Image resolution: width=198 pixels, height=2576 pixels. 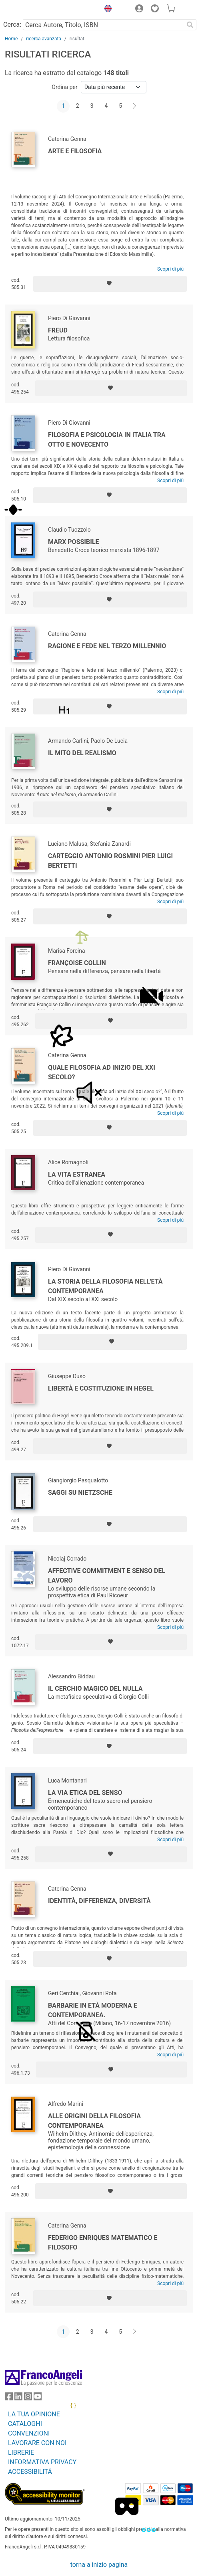 What do you see at coordinates (151, 996) in the screenshot?
I see `camera is off or disabled` at bounding box center [151, 996].